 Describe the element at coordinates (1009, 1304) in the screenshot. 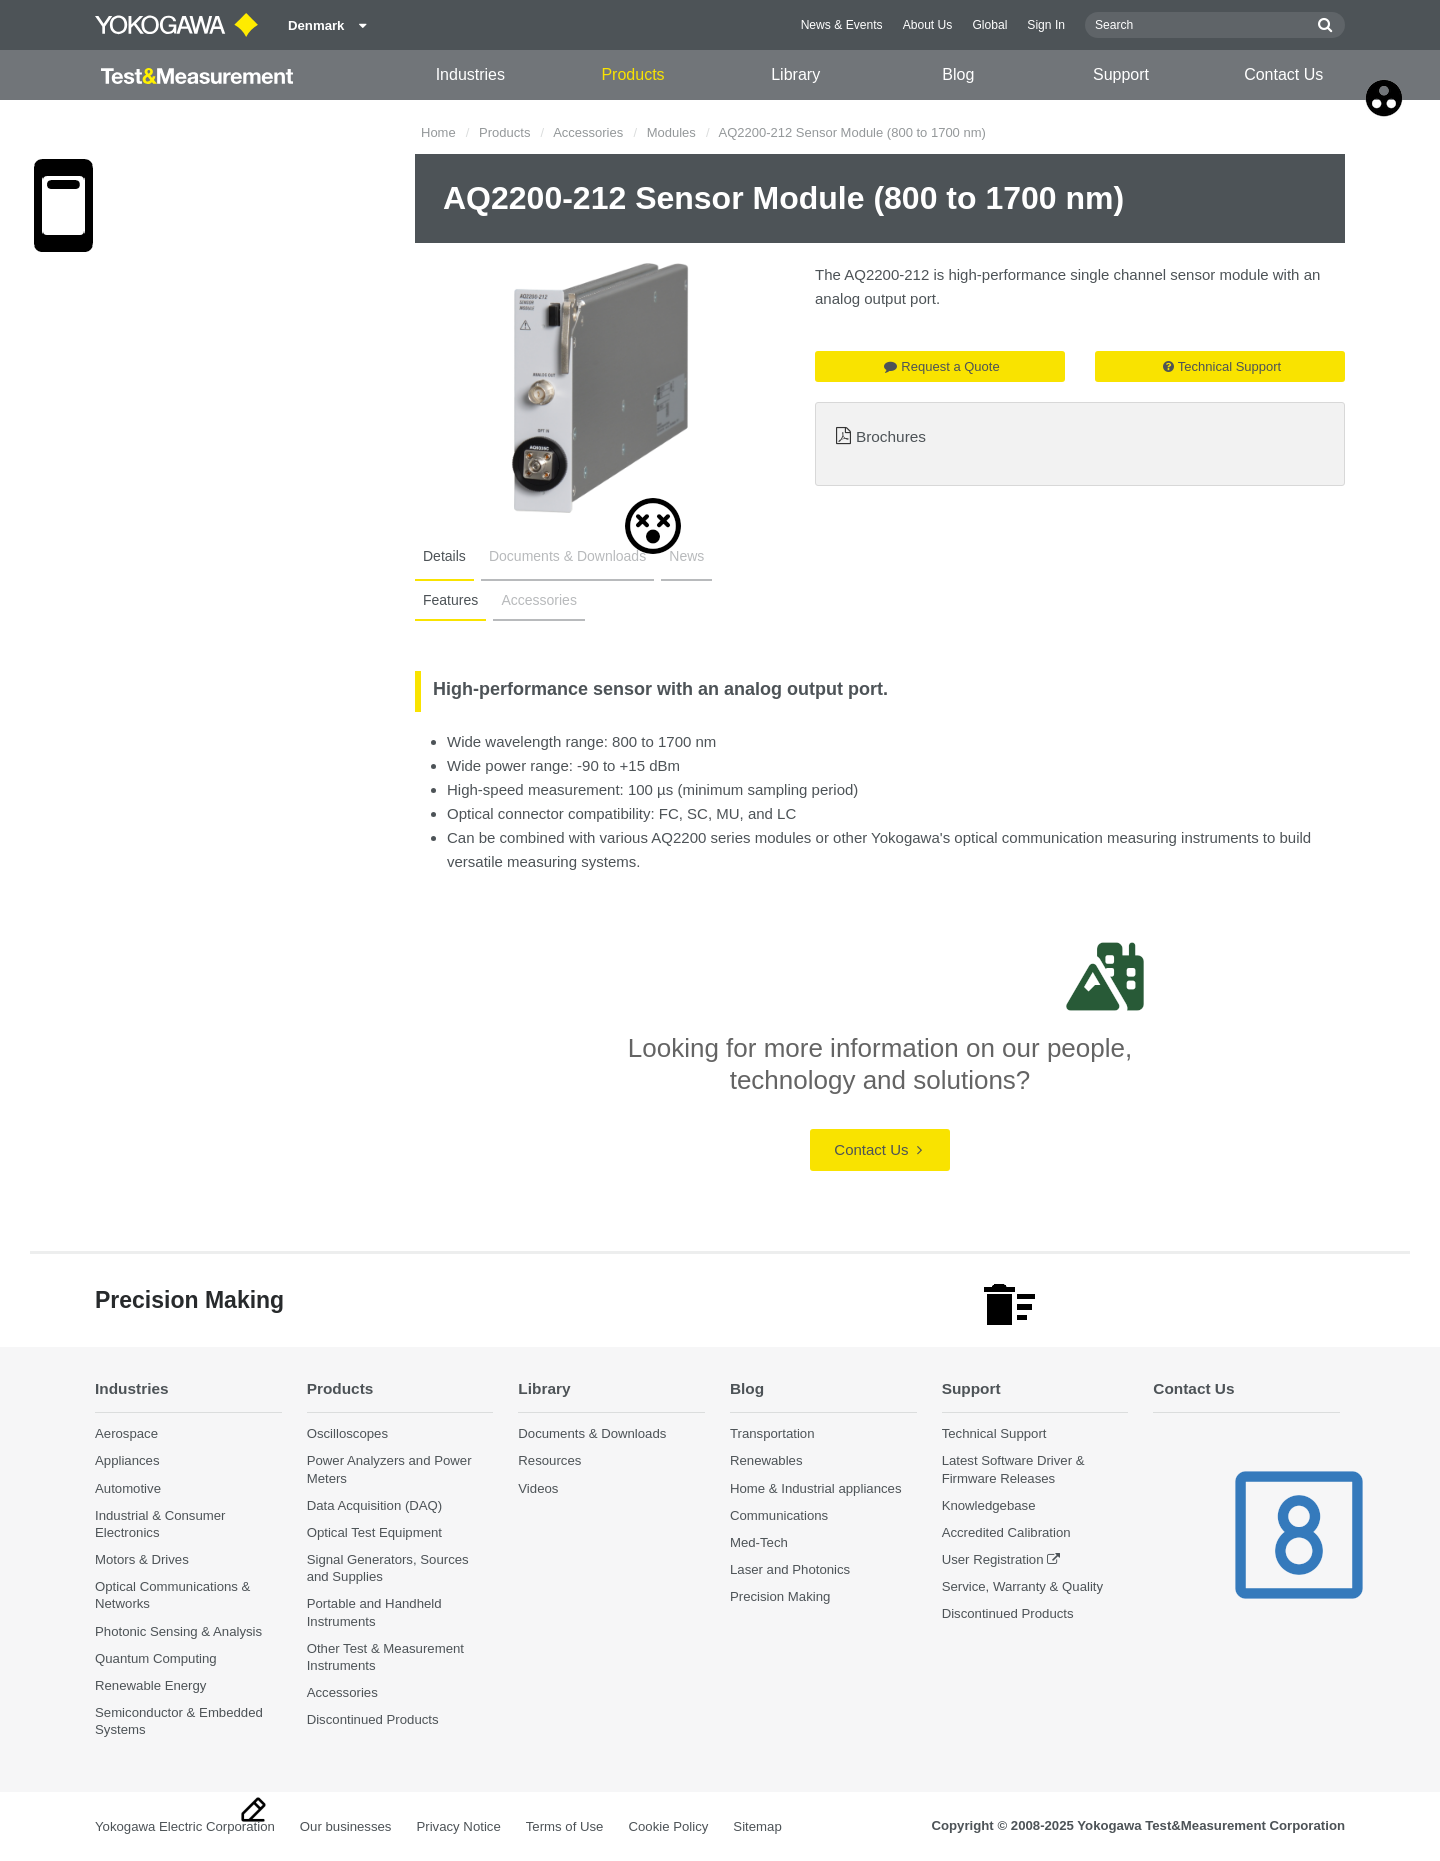

I see `delete all selected items` at that location.